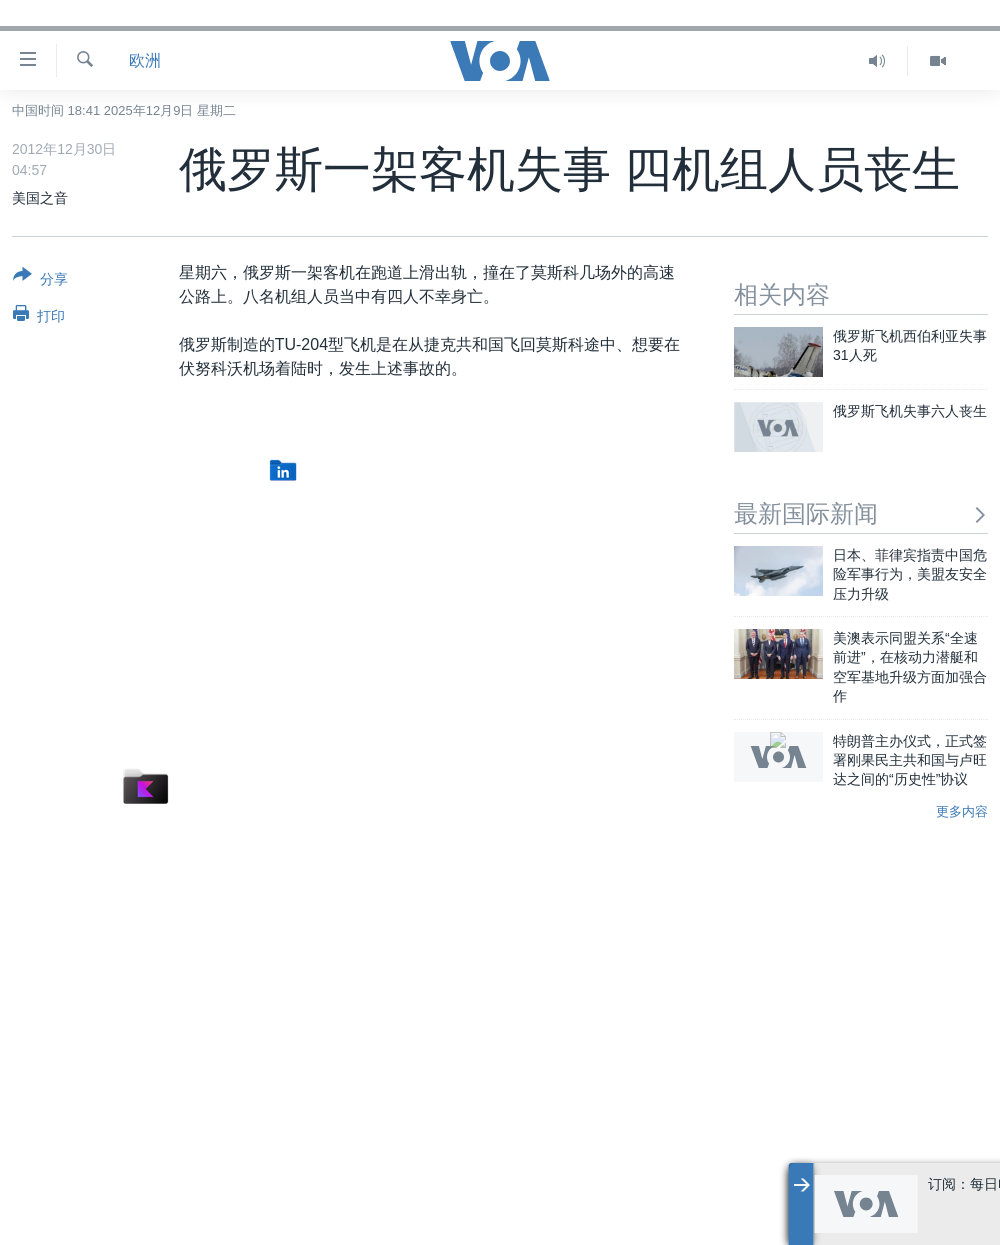 This screenshot has width=1000, height=1245. I want to click on open kotlin project folder, so click(145, 787).